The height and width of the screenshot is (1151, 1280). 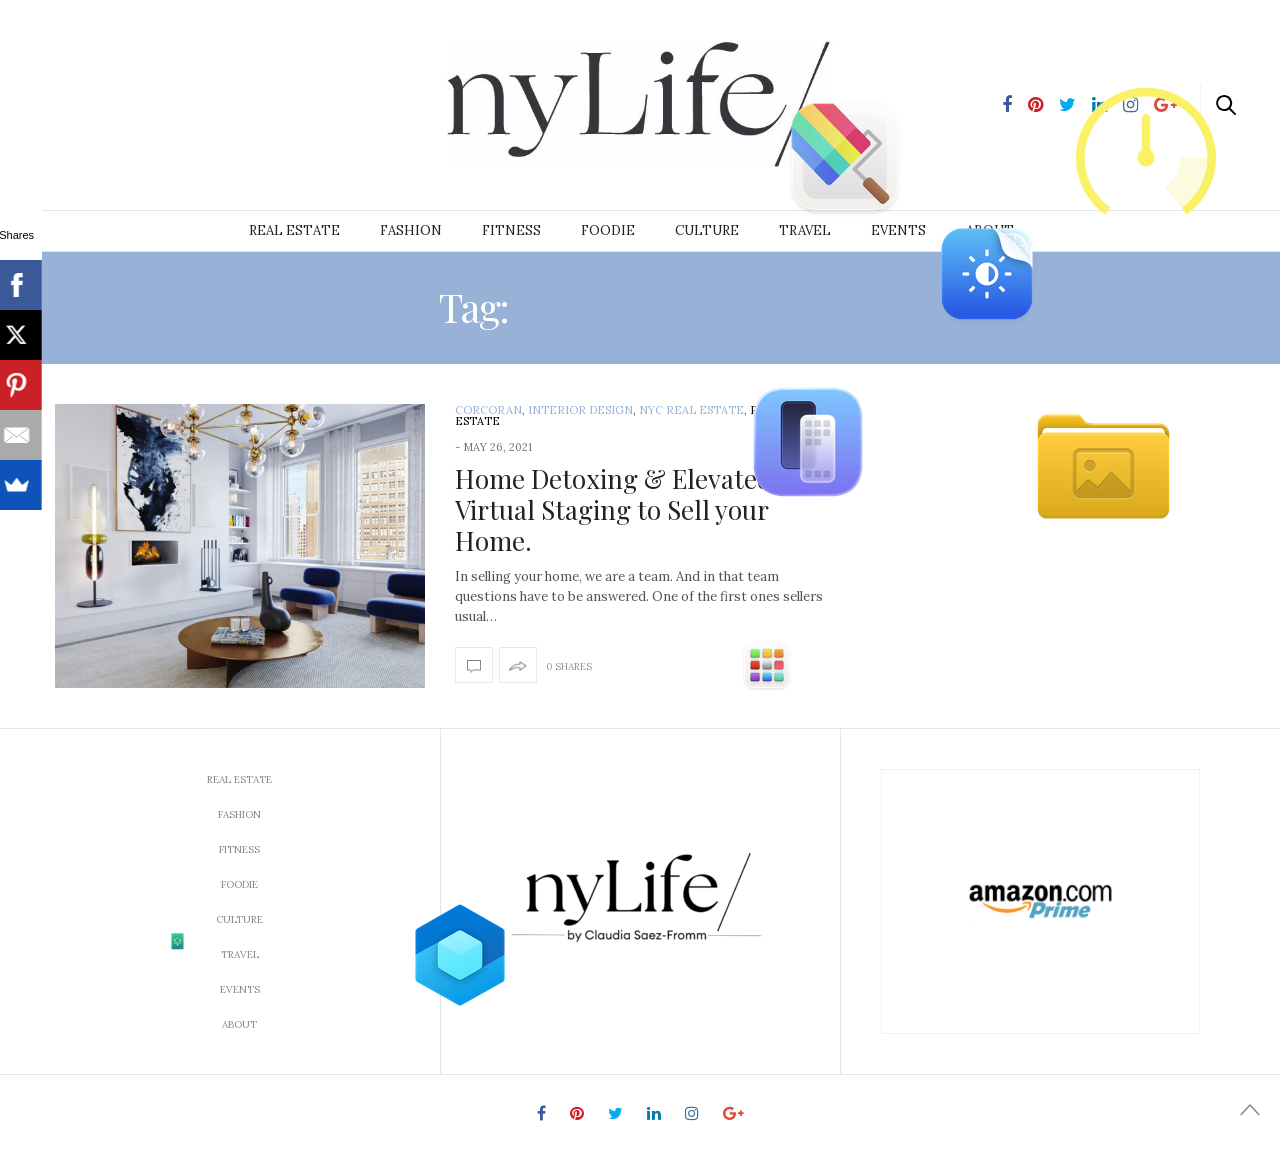 I want to click on open Gradience app to customize GTK theme colors, so click(x=845, y=157).